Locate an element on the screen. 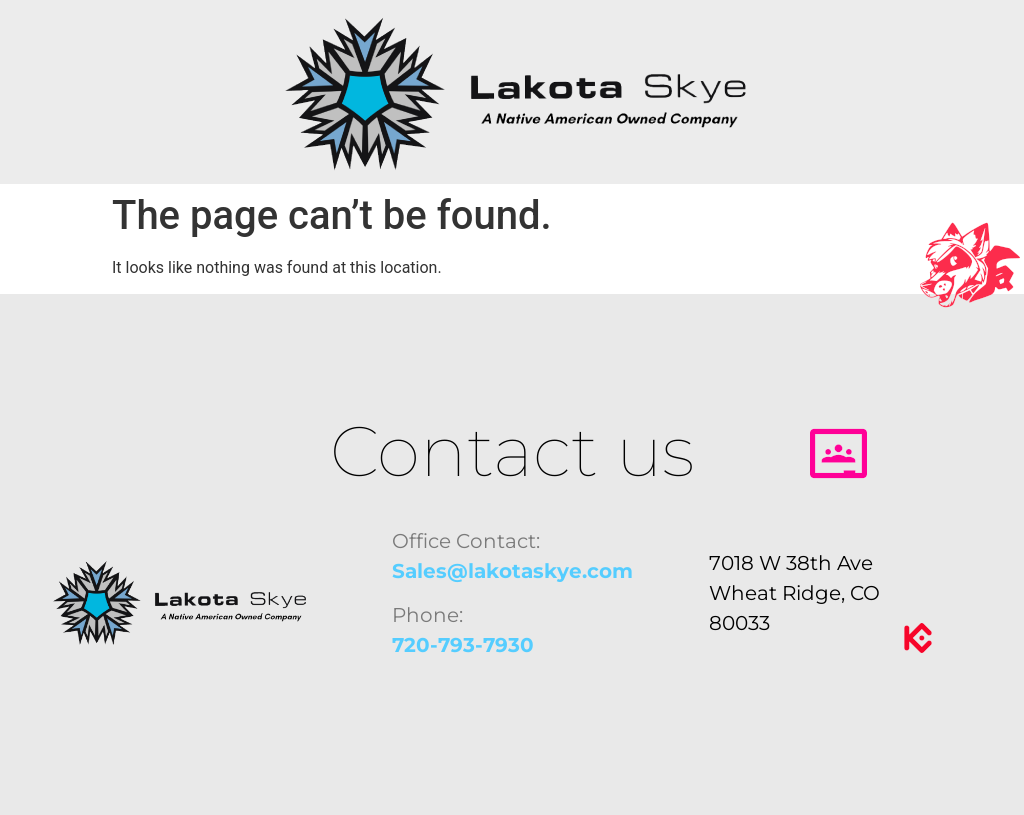  open Google Classroom app is located at coordinates (838, 453).